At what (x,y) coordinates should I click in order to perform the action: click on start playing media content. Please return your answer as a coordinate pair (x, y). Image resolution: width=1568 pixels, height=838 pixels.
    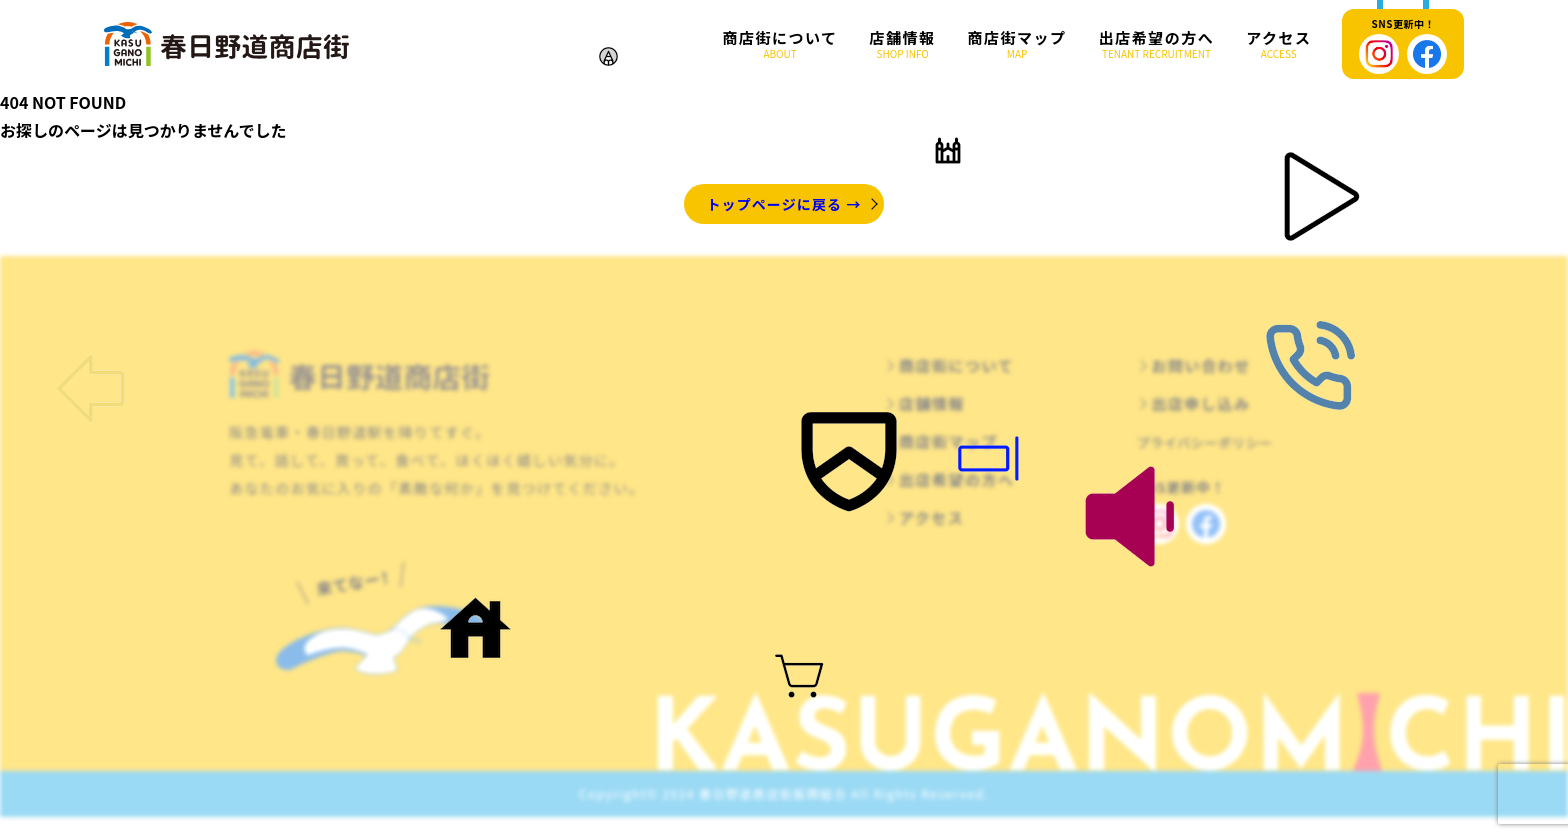
    Looking at the image, I should click on (1311, 196).